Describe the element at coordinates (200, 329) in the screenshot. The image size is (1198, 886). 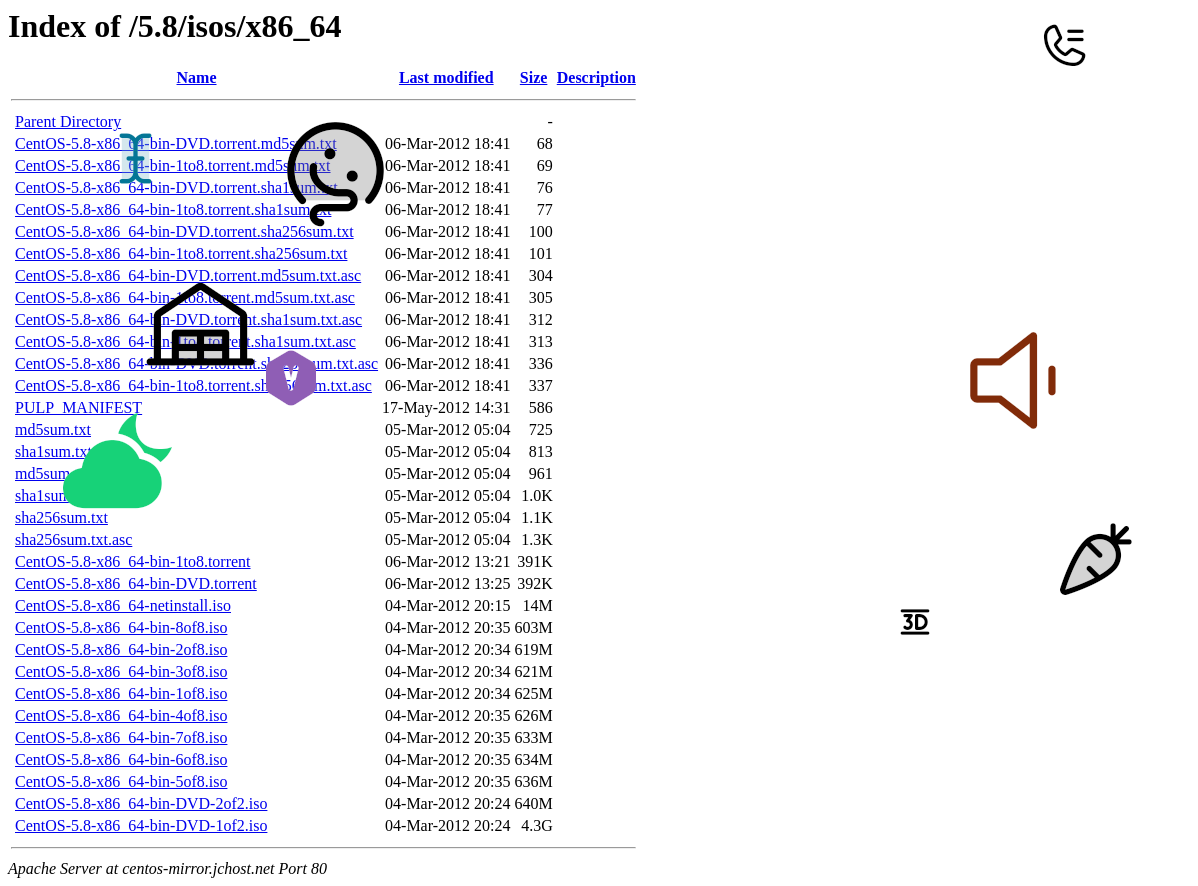
I see `access garage or parking settings` at that location.